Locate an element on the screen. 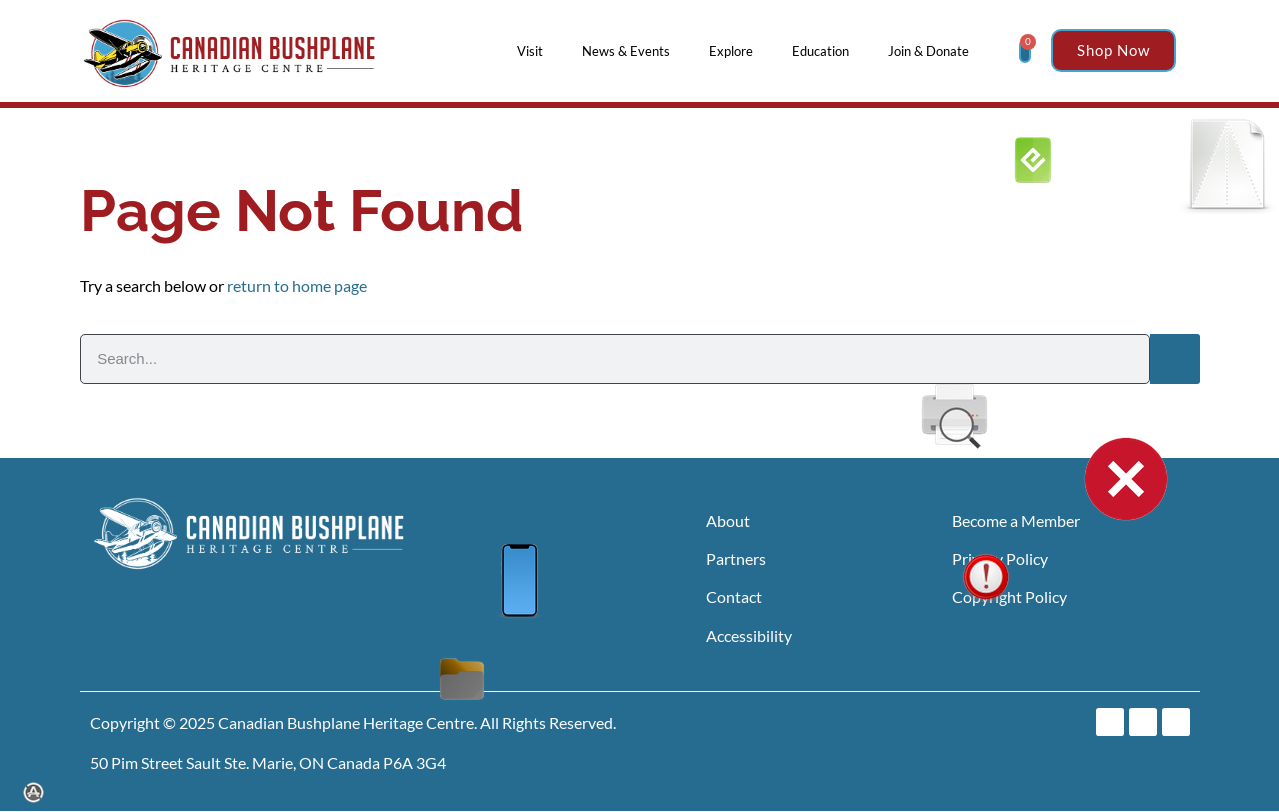  a text file template or document skeleton is located at coordinates (1229, 164).